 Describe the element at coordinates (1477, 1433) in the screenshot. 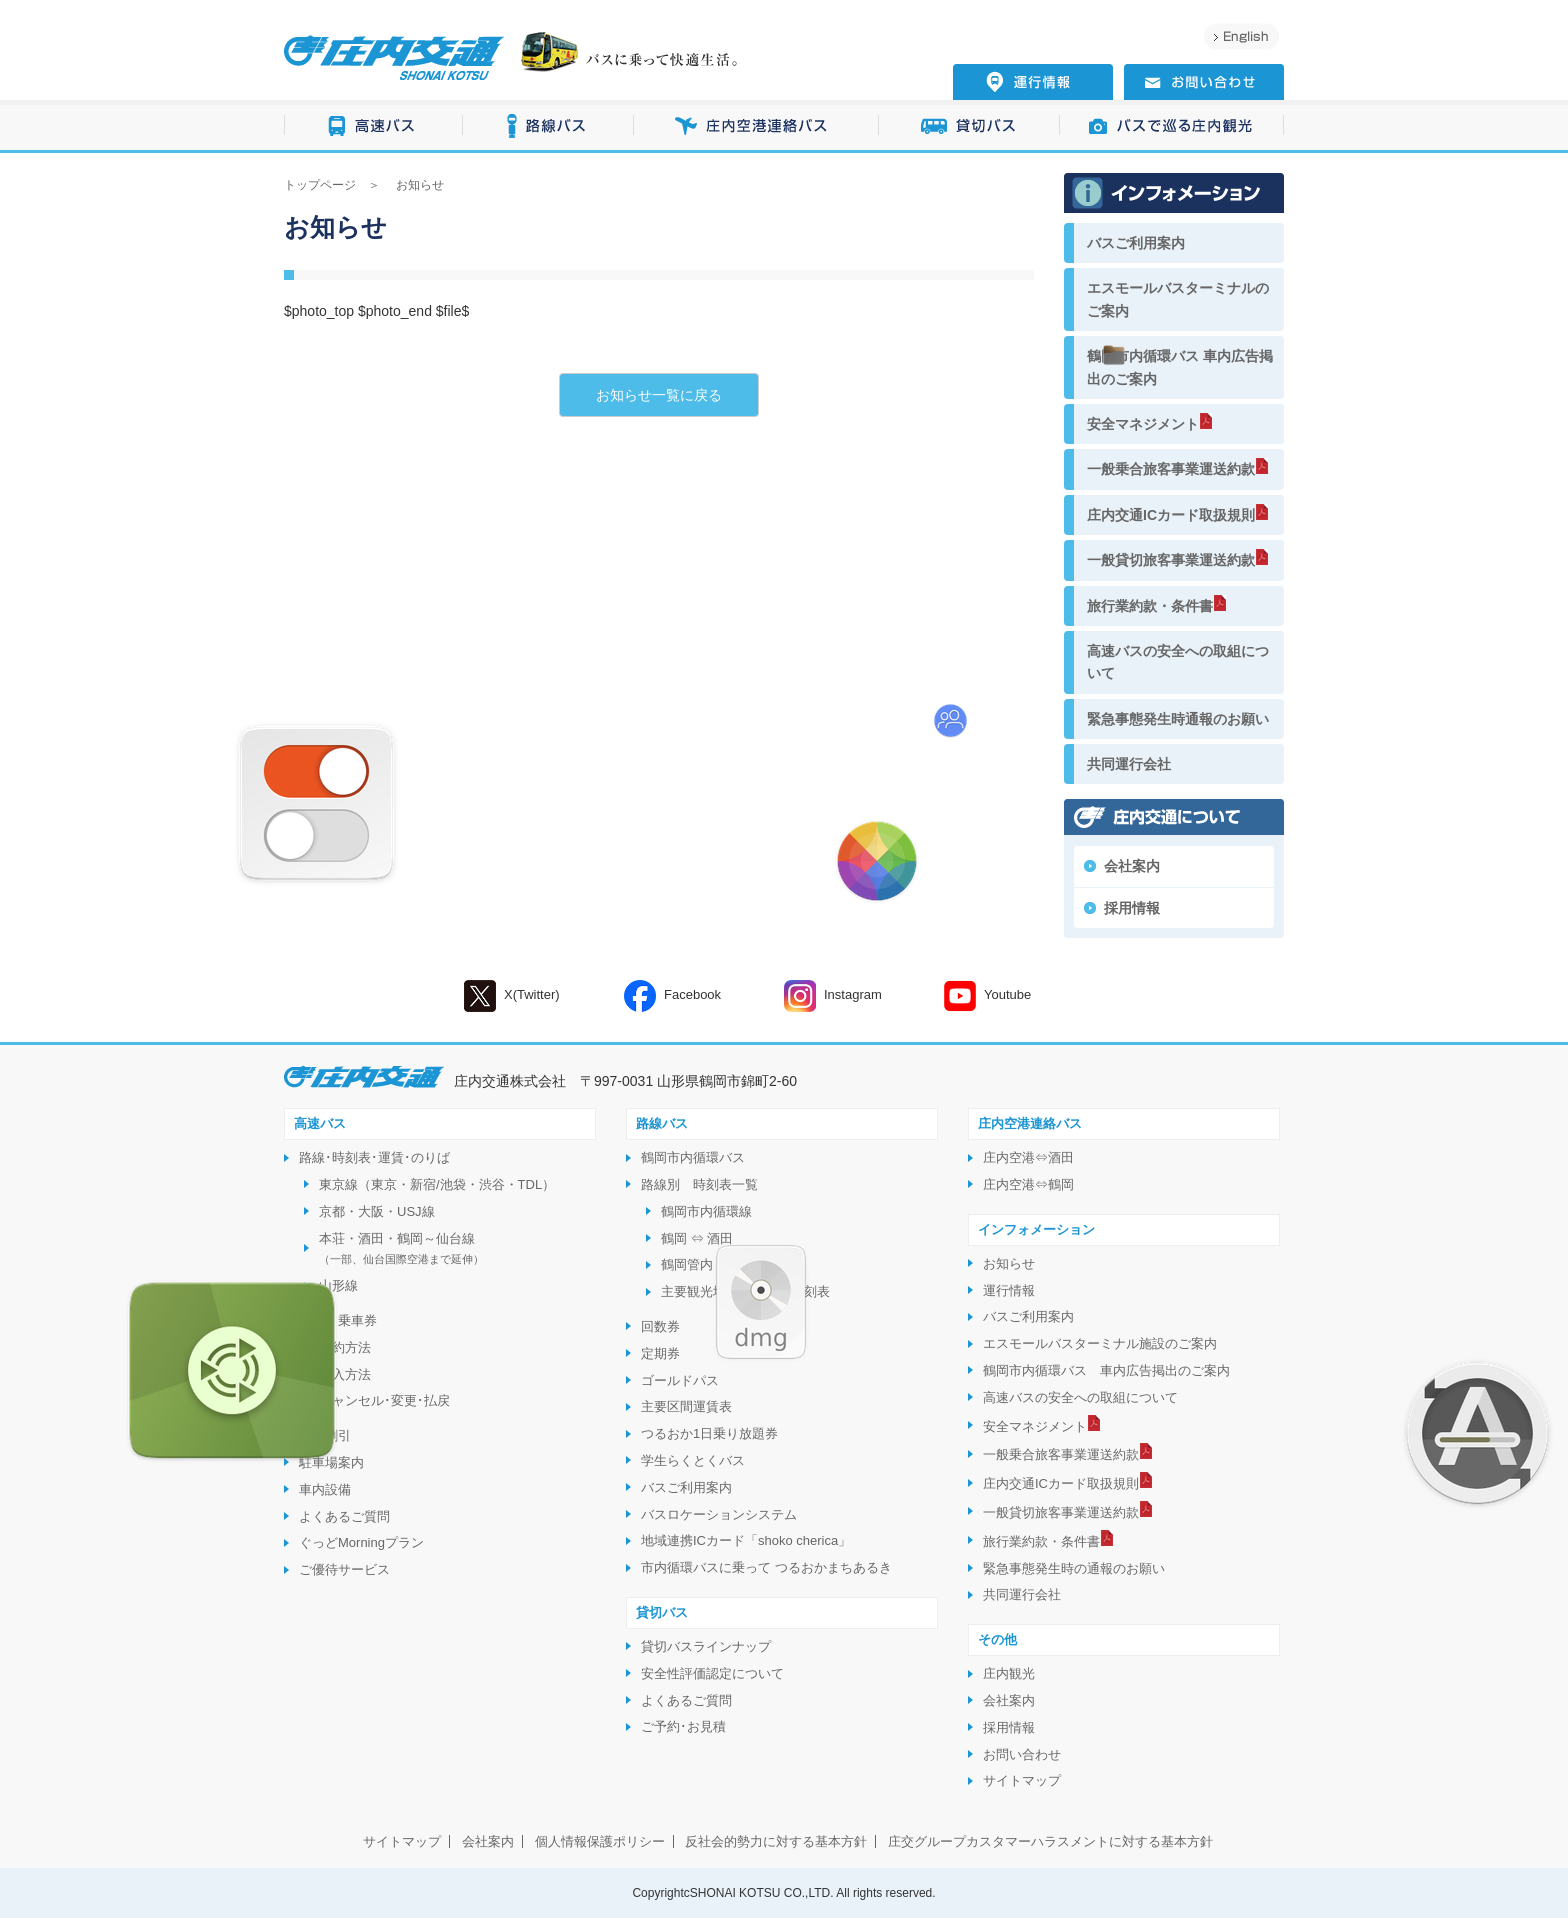

I see `check for and install software updates` at that location.